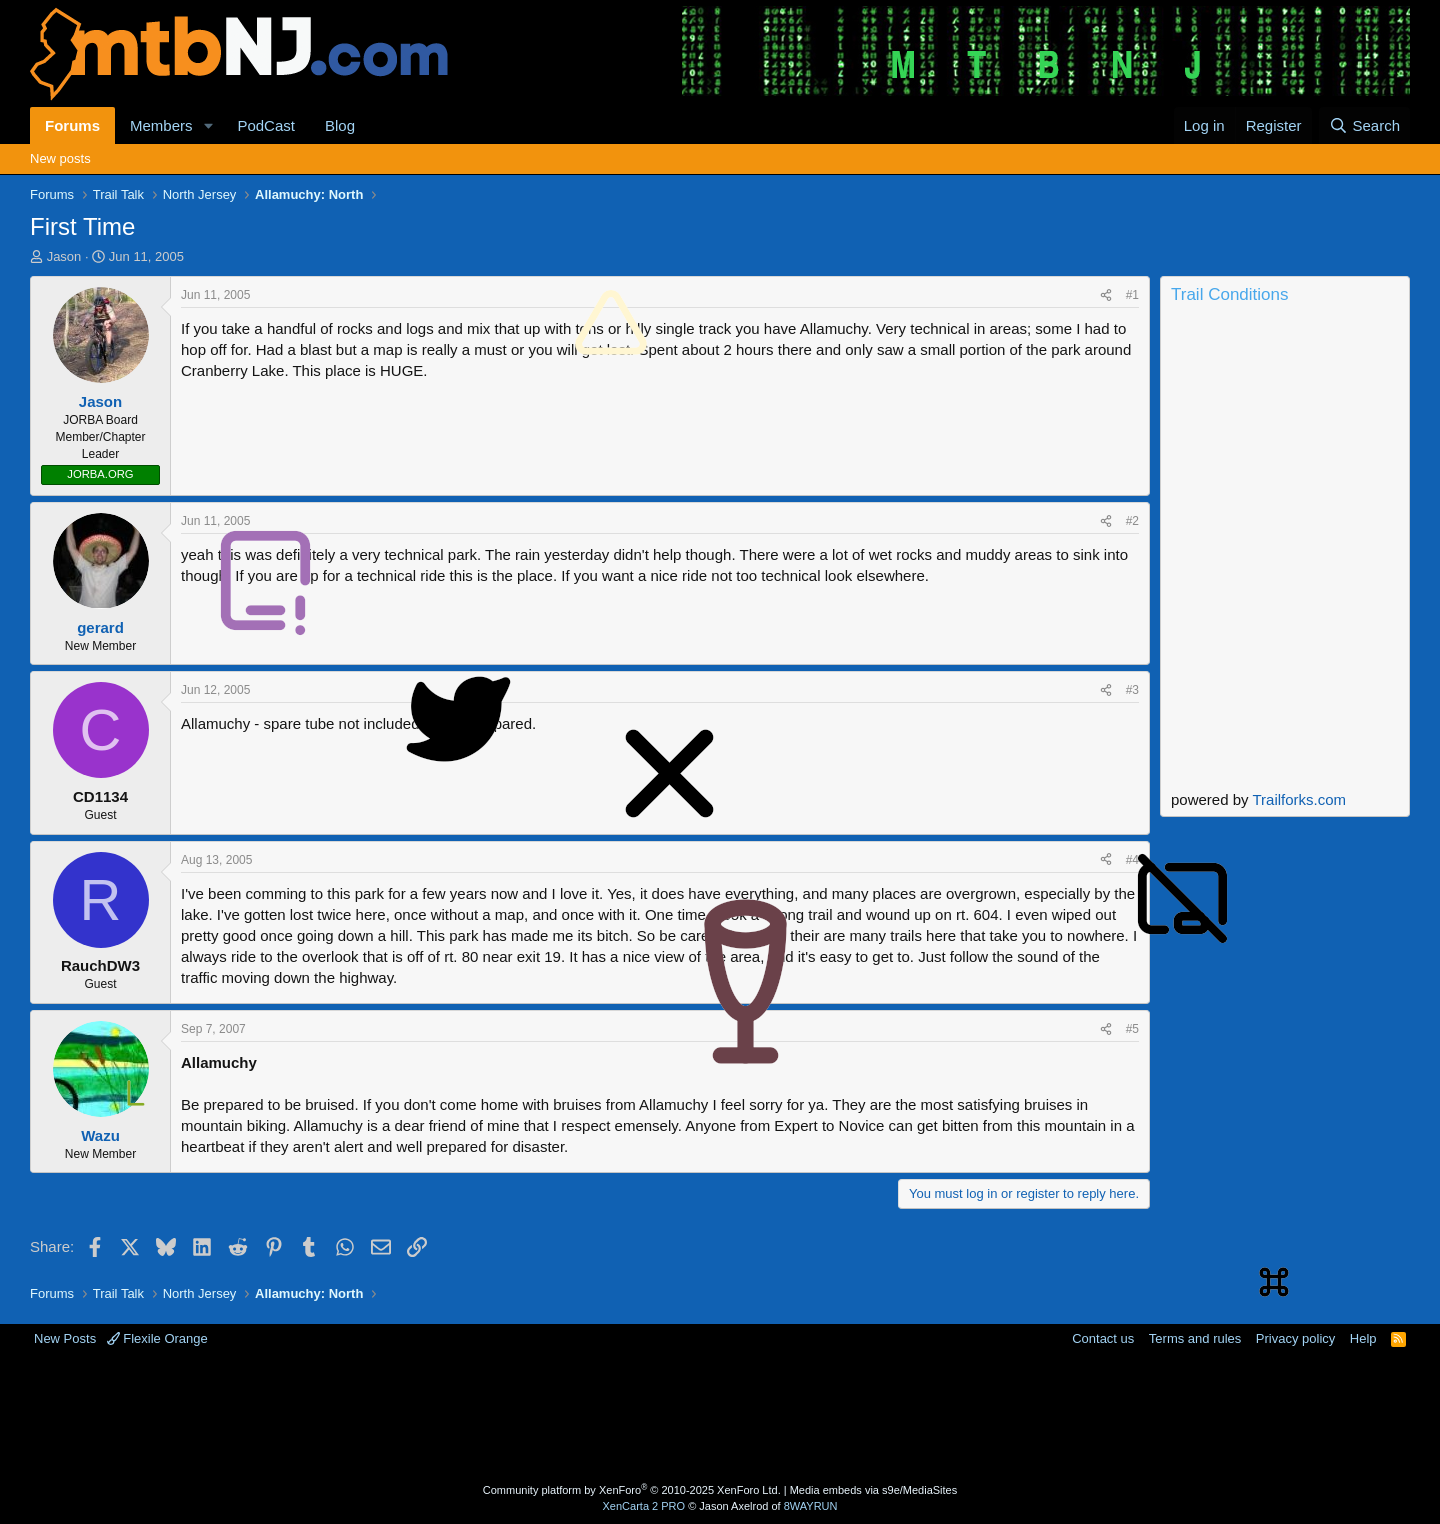 The height and width of the screenshot is (1524, 1440). Describe the element at coordinates (745, 981) in the screenshot. I see `celebrate an achievement or milestone` at that location.